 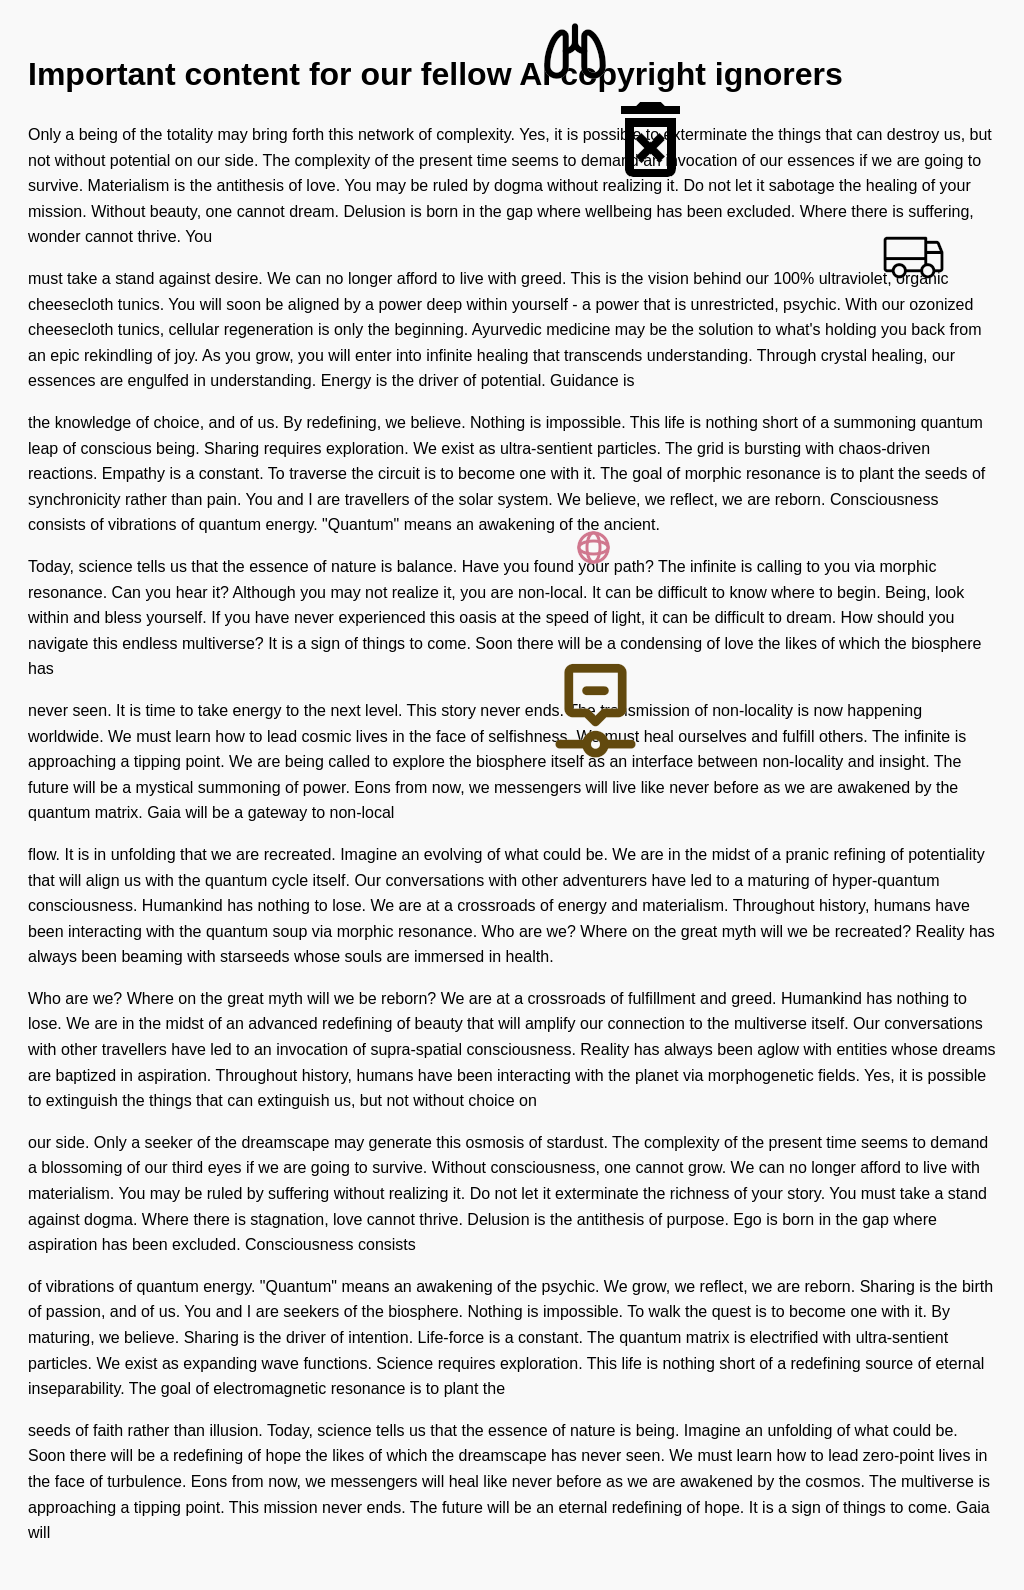 What do you see at coordinates (575, 51) in the screenshot?
I see `access respiratory health information` at bounding box center [575, 51].